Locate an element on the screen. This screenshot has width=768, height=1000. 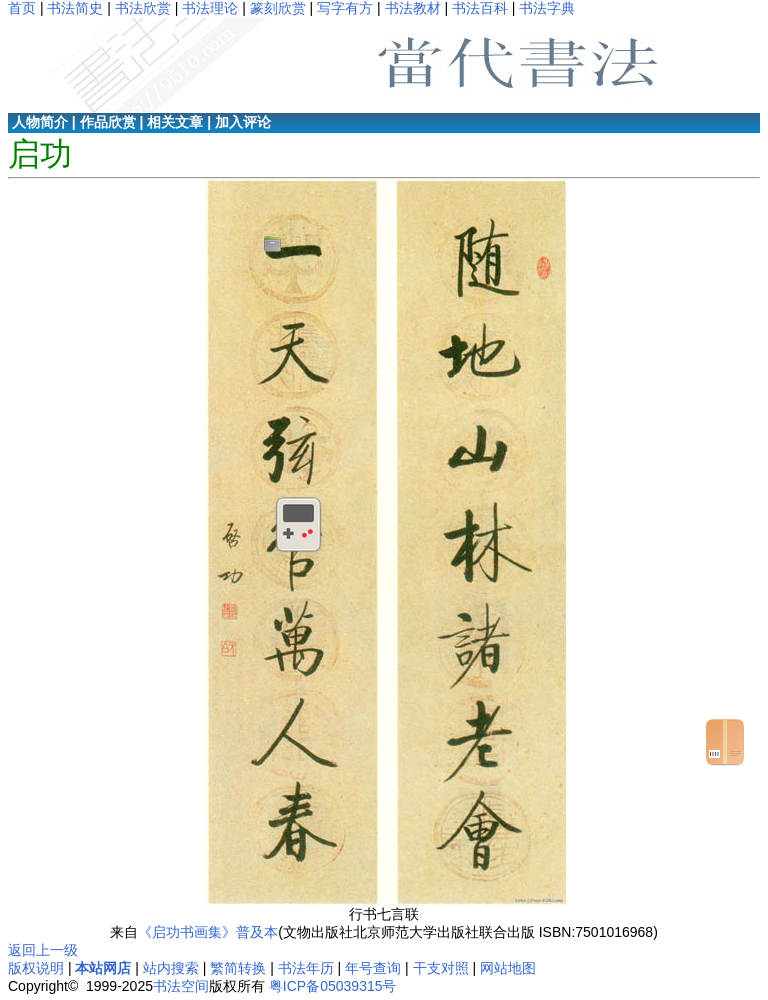
open the file manager is located at coordinates (272, 243).